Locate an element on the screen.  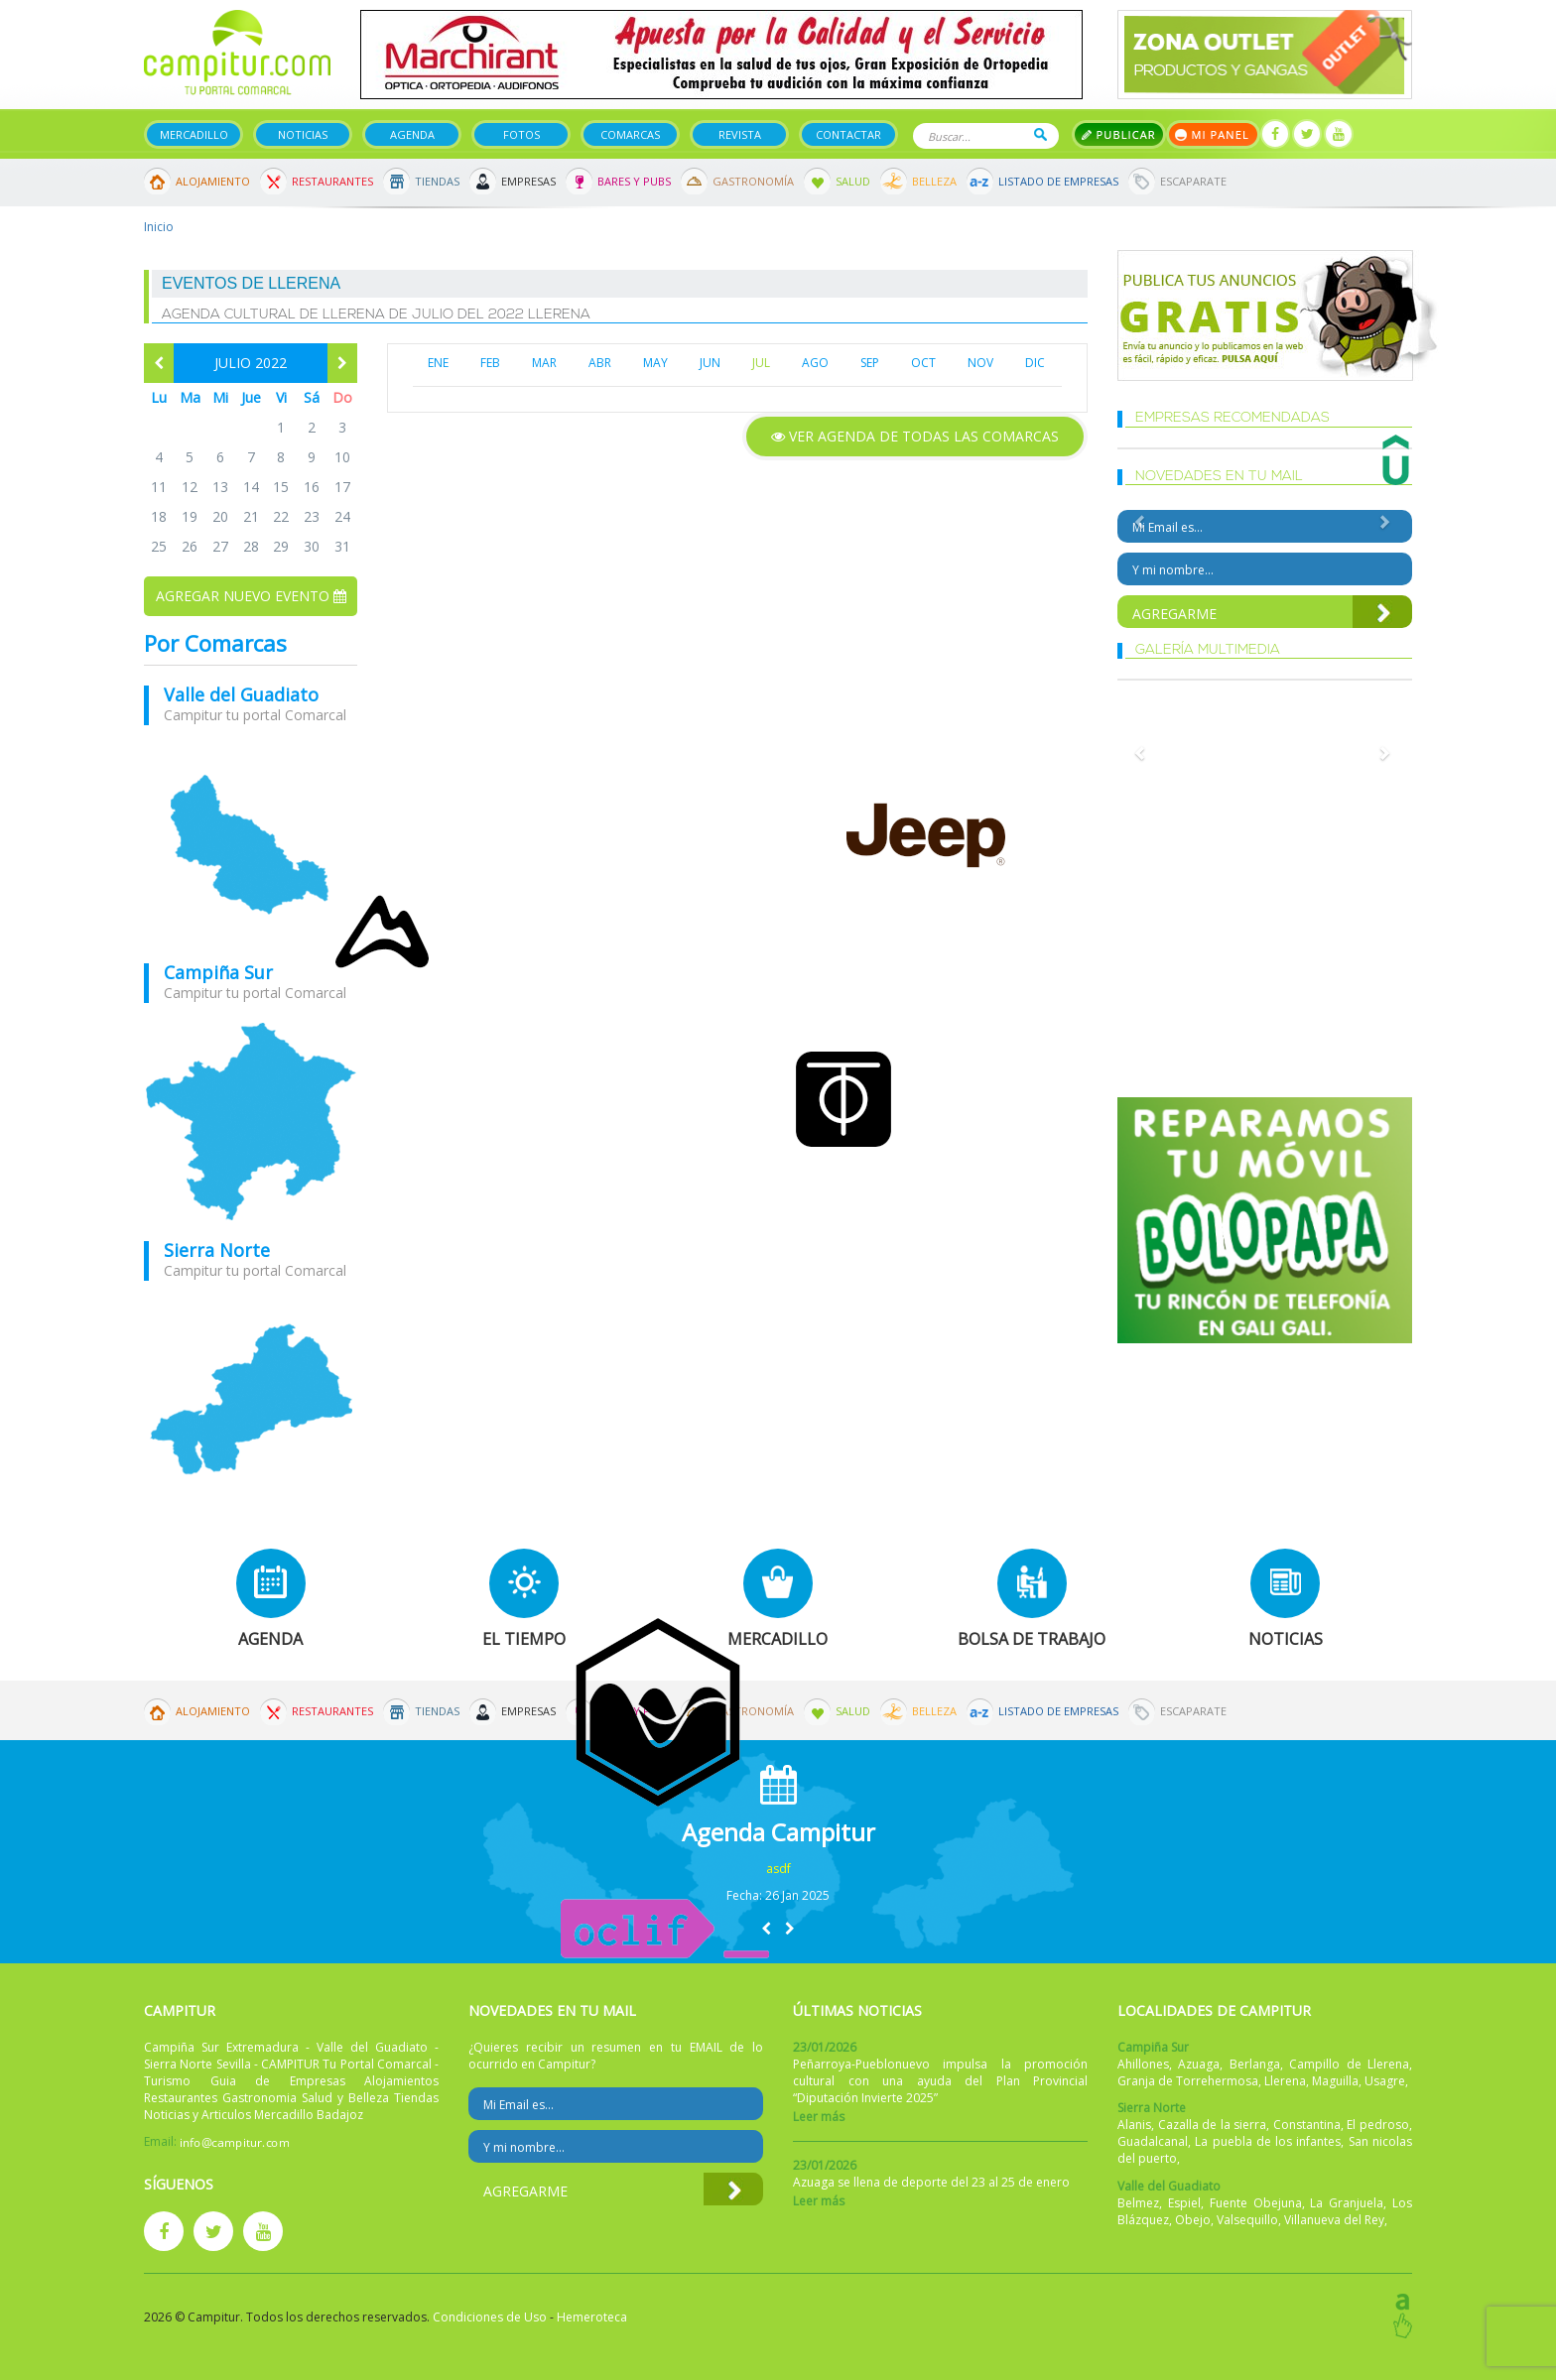
oclif command-line framework logo is located at coordinates (665, 1929).